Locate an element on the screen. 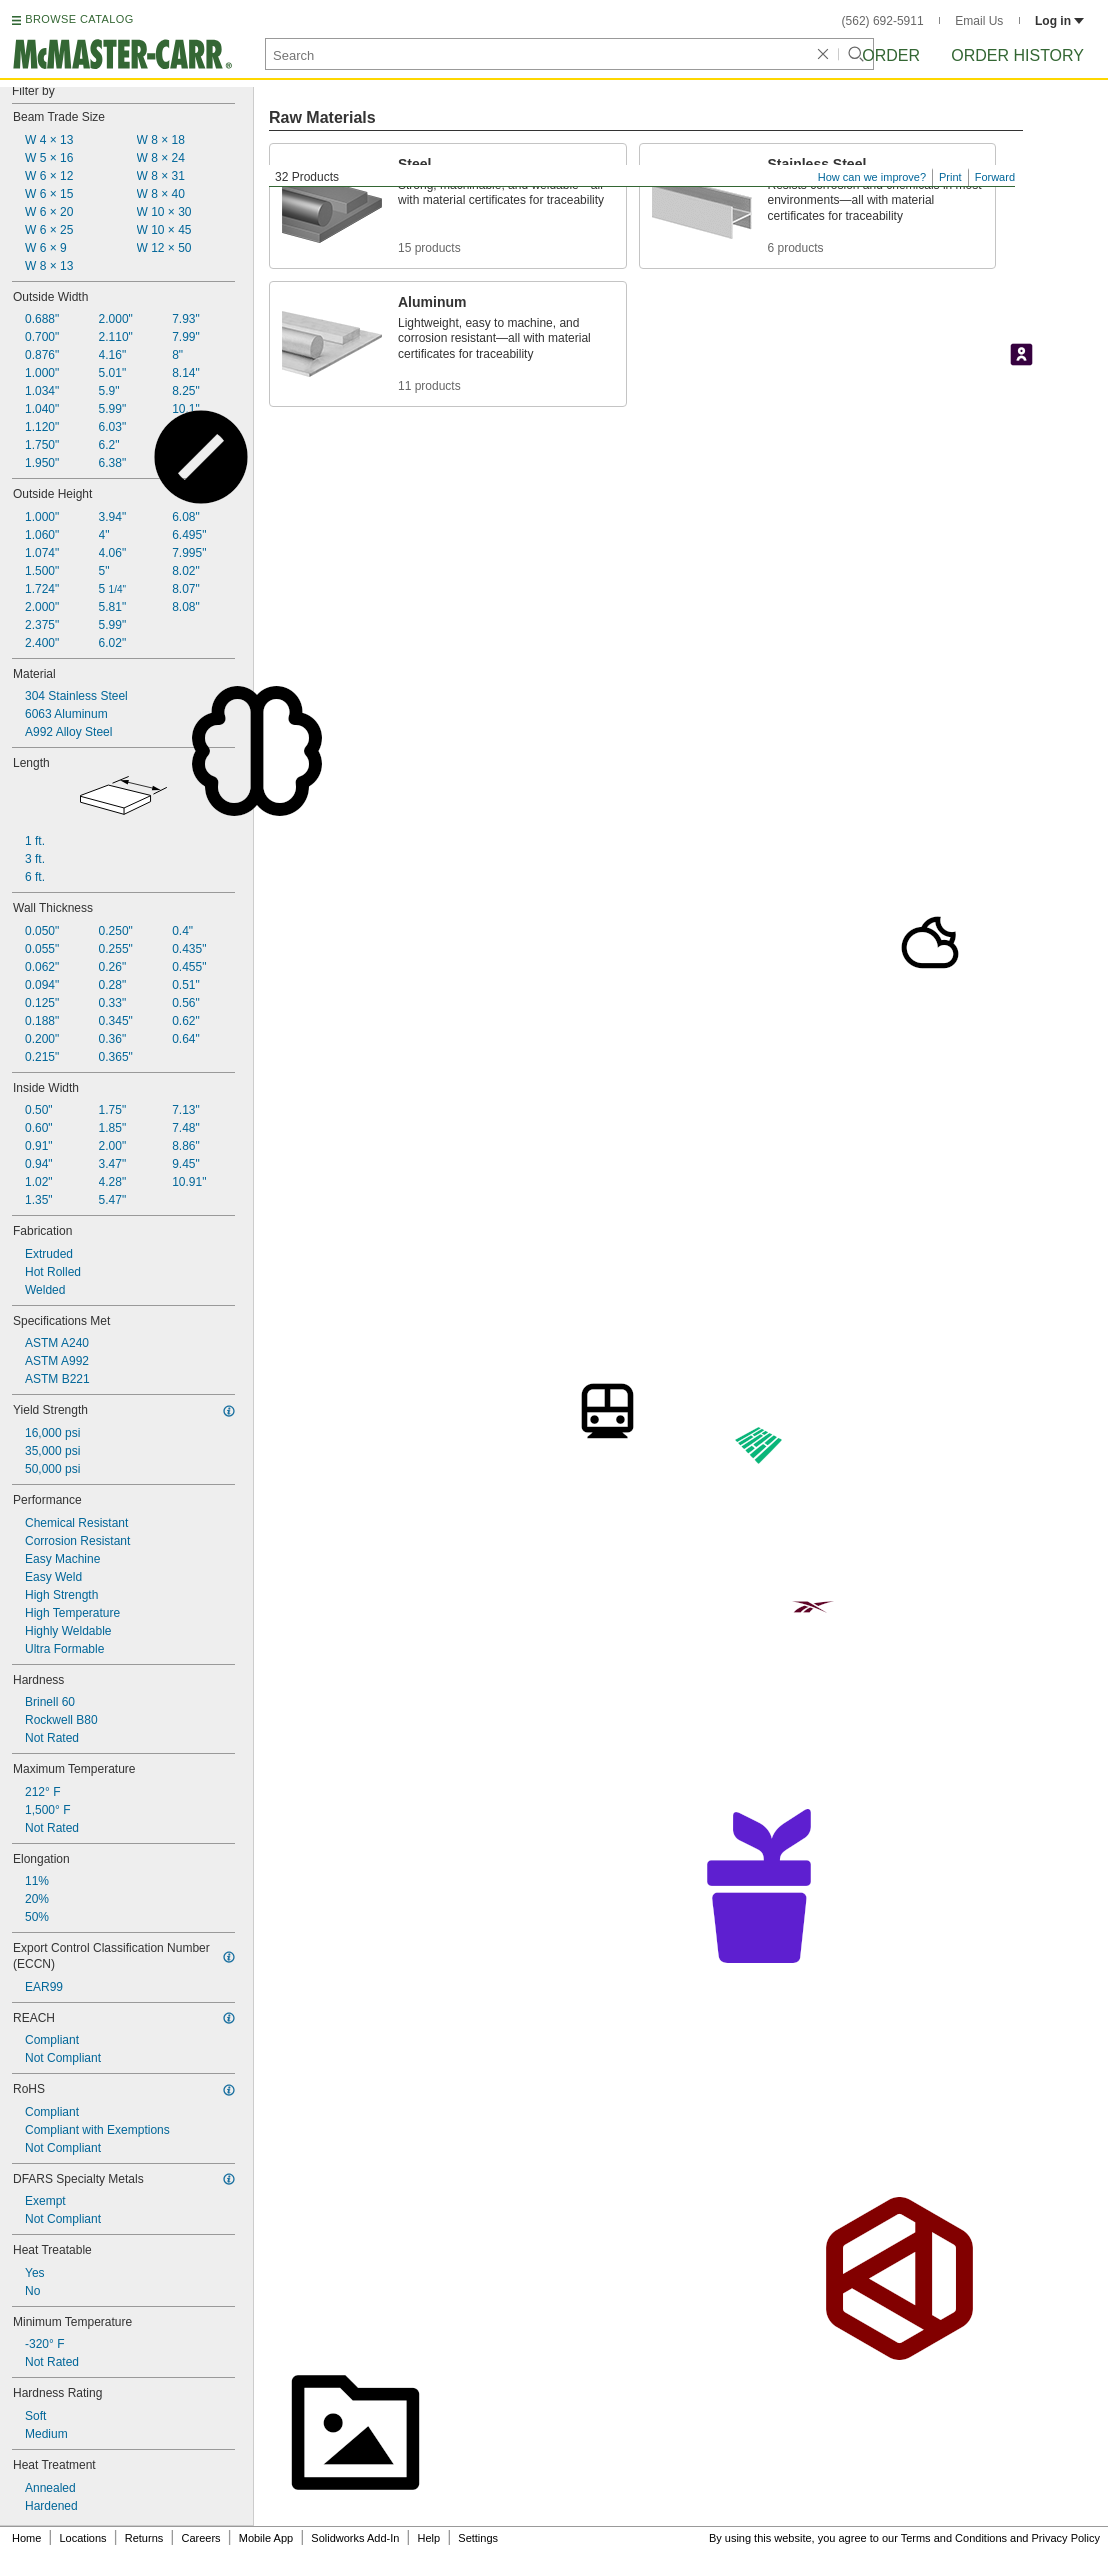 The image size is (1108, 2564). Apache Parquet logo is located at coordinates (758, 1445).